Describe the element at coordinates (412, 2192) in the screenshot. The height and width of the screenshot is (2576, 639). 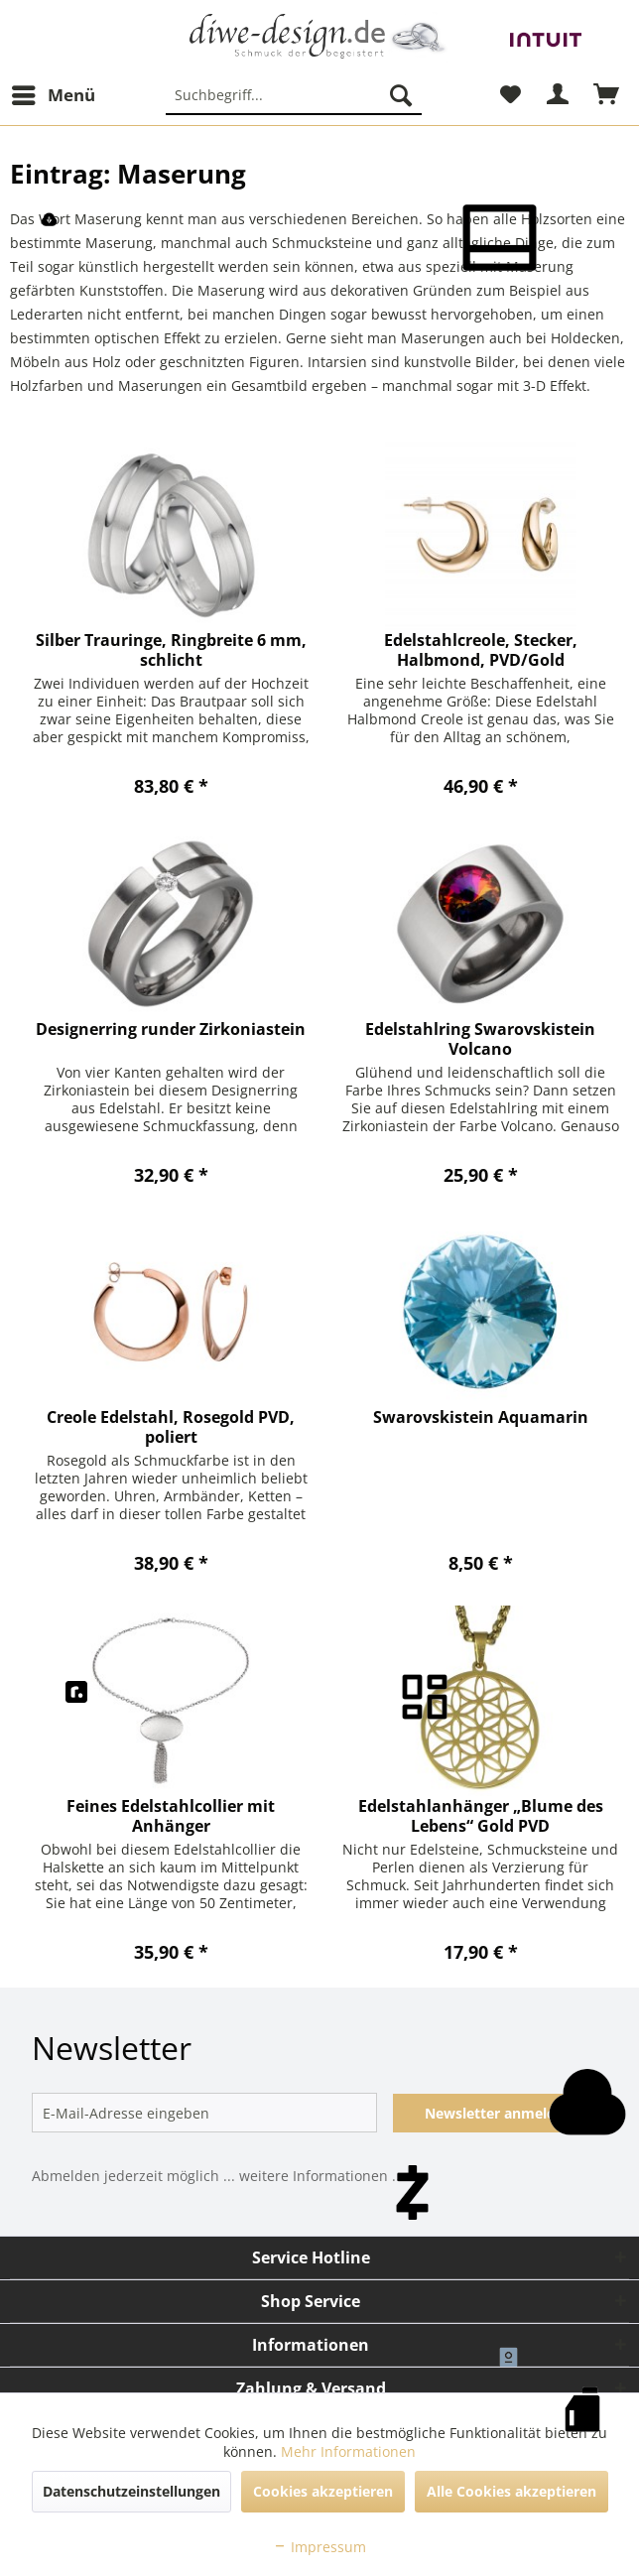
I see `send money with zelle` at that location.